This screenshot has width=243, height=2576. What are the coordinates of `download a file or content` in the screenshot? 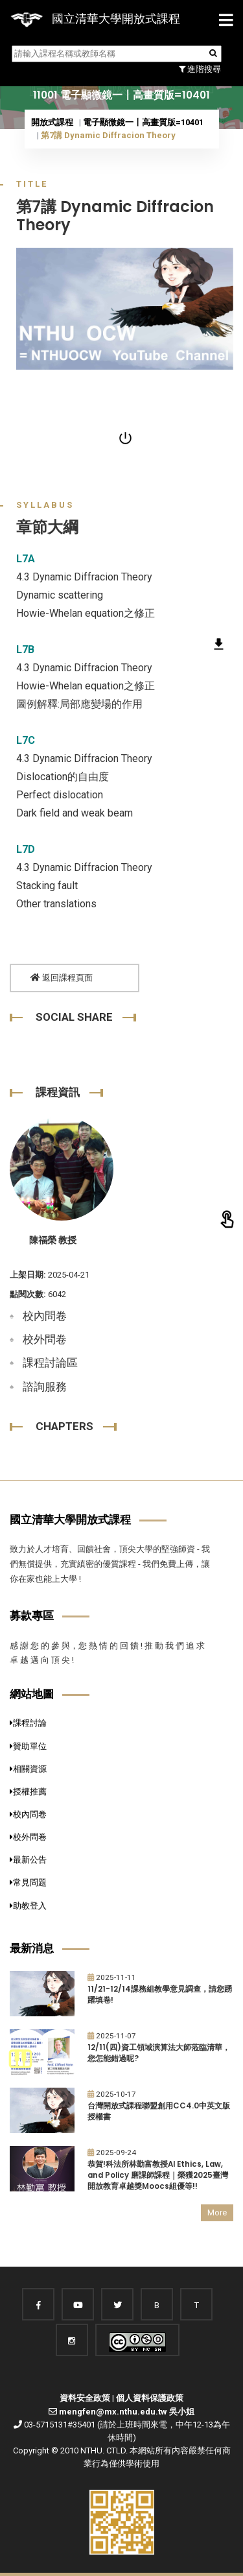 It's located at (218, 644).